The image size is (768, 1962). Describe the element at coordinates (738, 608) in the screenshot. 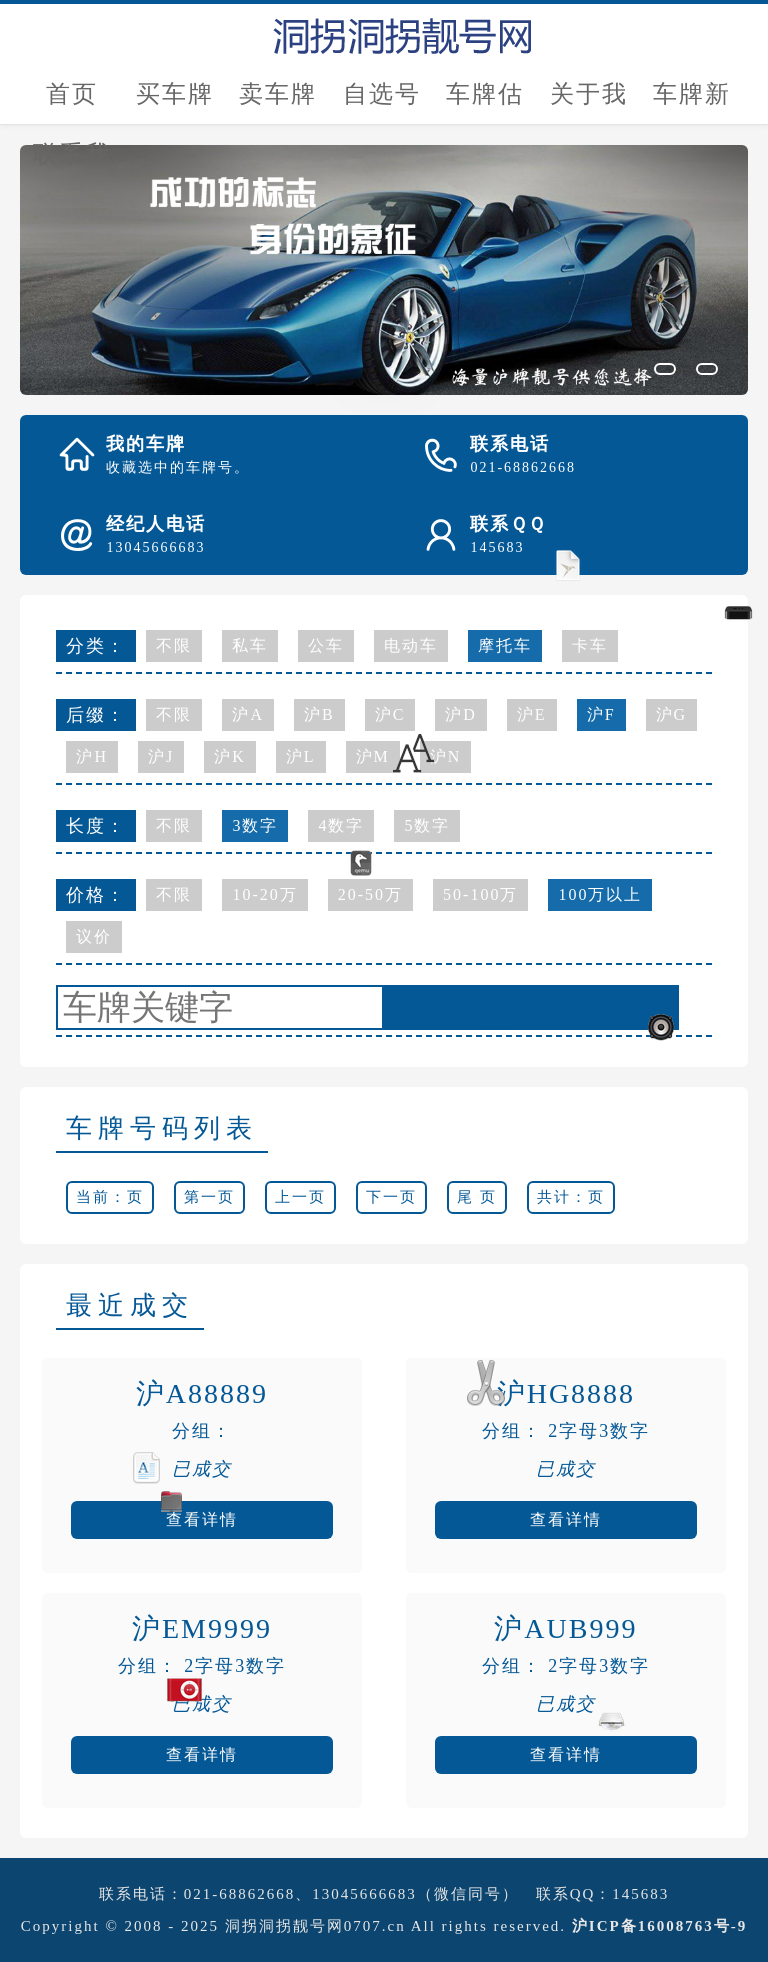

I see `apple tv device icon` at that location.